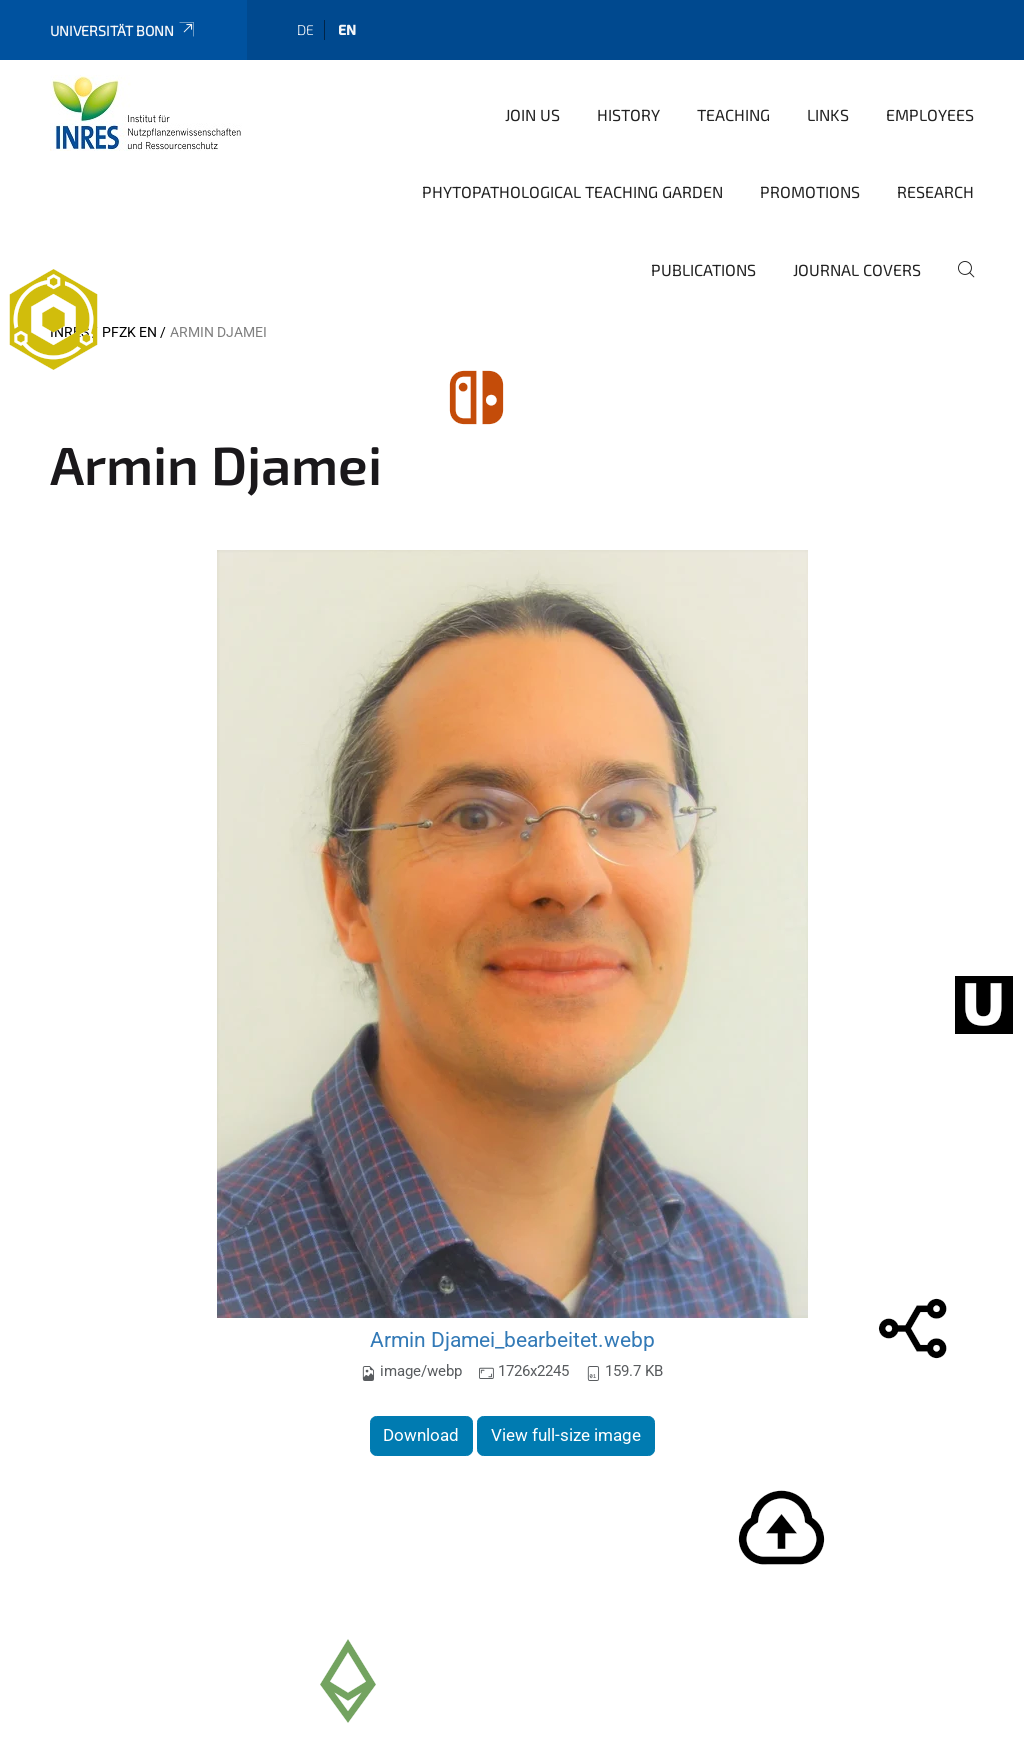 This screenshot has width=1024, height=1763. What do you see at coordinates (348, 1681) in the screenshot?
I see `view ethereum wallet balance` at bounding box center [348, 1681].